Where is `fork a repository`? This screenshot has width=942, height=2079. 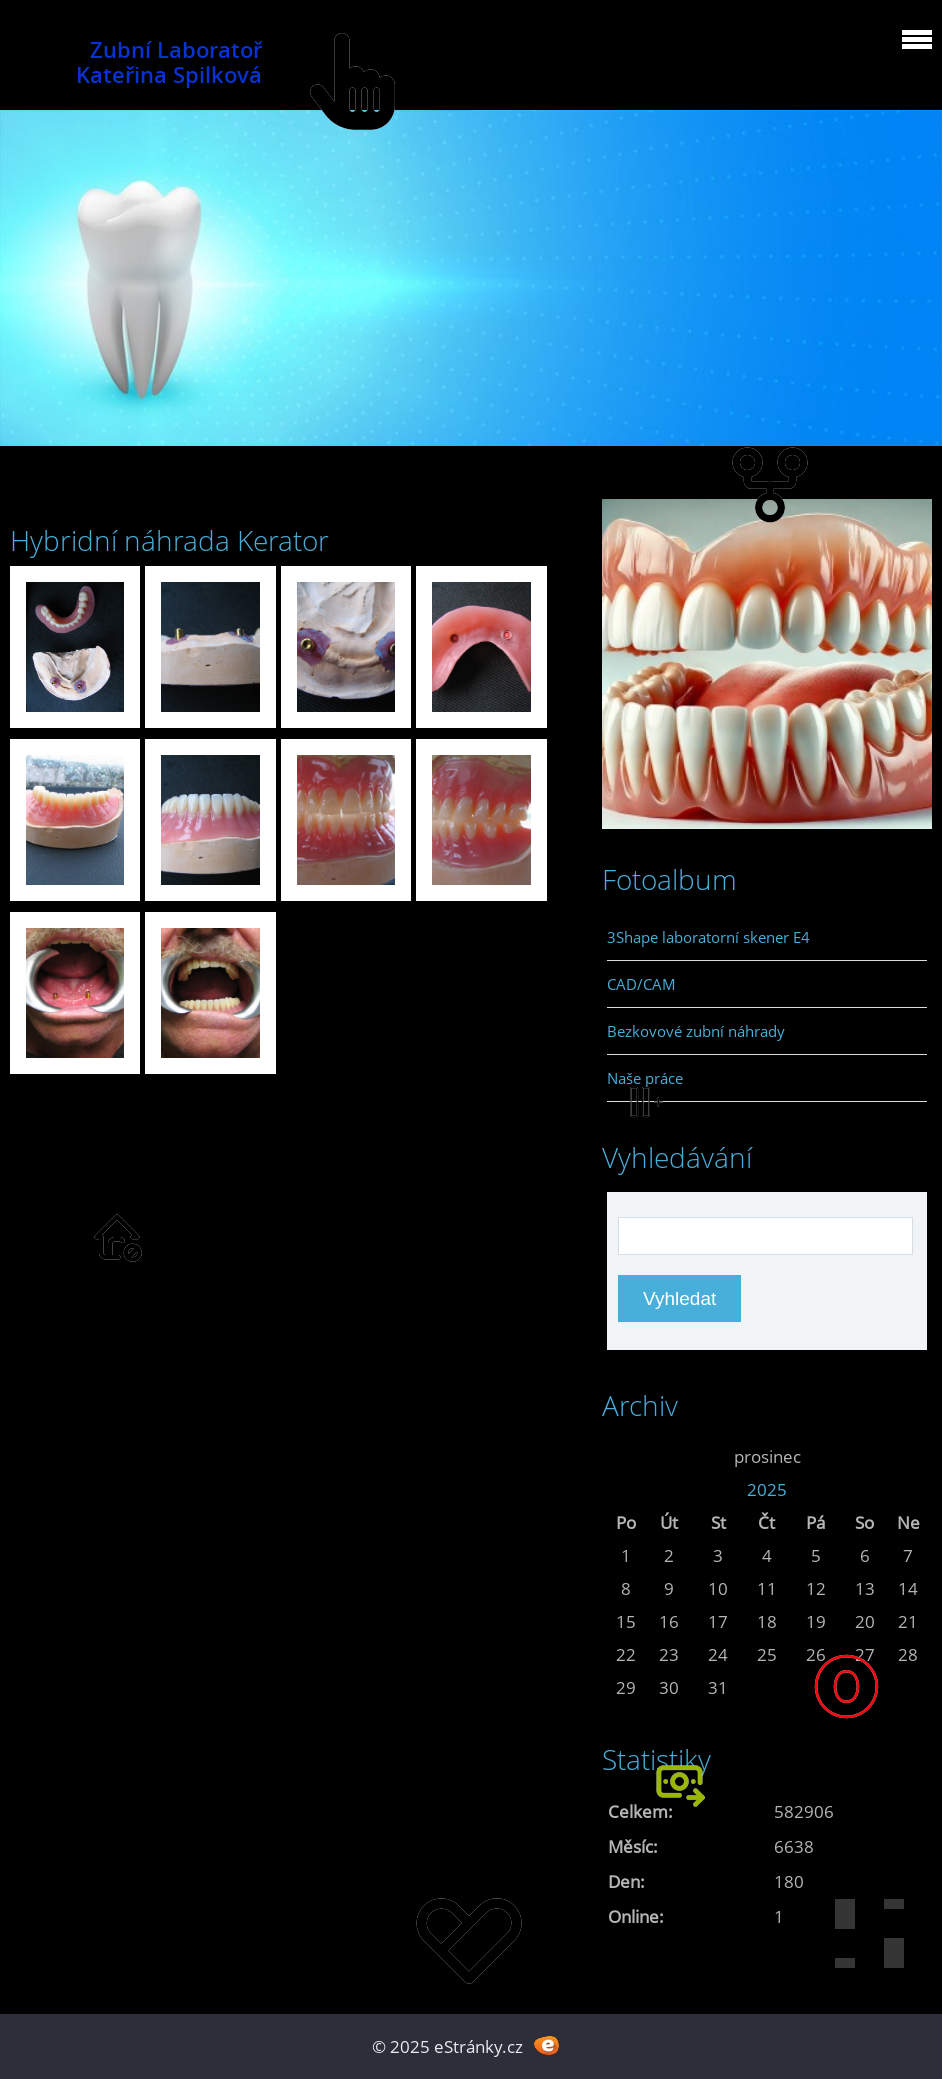
fork a repository is located at coordinates (770, 485).